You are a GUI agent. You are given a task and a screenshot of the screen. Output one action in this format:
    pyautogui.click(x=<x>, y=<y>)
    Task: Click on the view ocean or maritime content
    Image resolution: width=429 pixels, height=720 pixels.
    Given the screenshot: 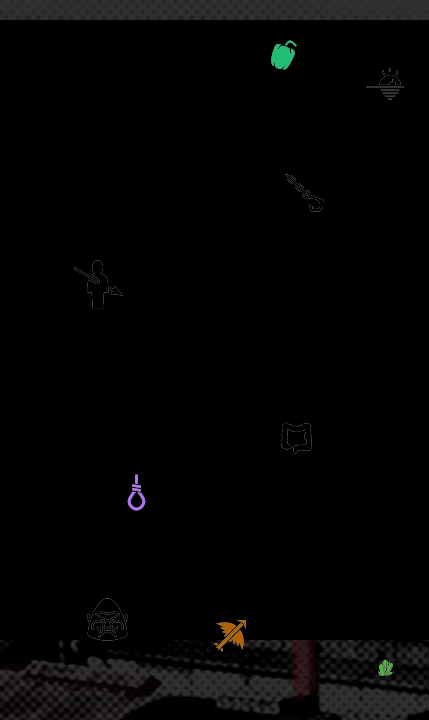 What is the action you would take?
    pyautogui.click(x=385, y=82)
    